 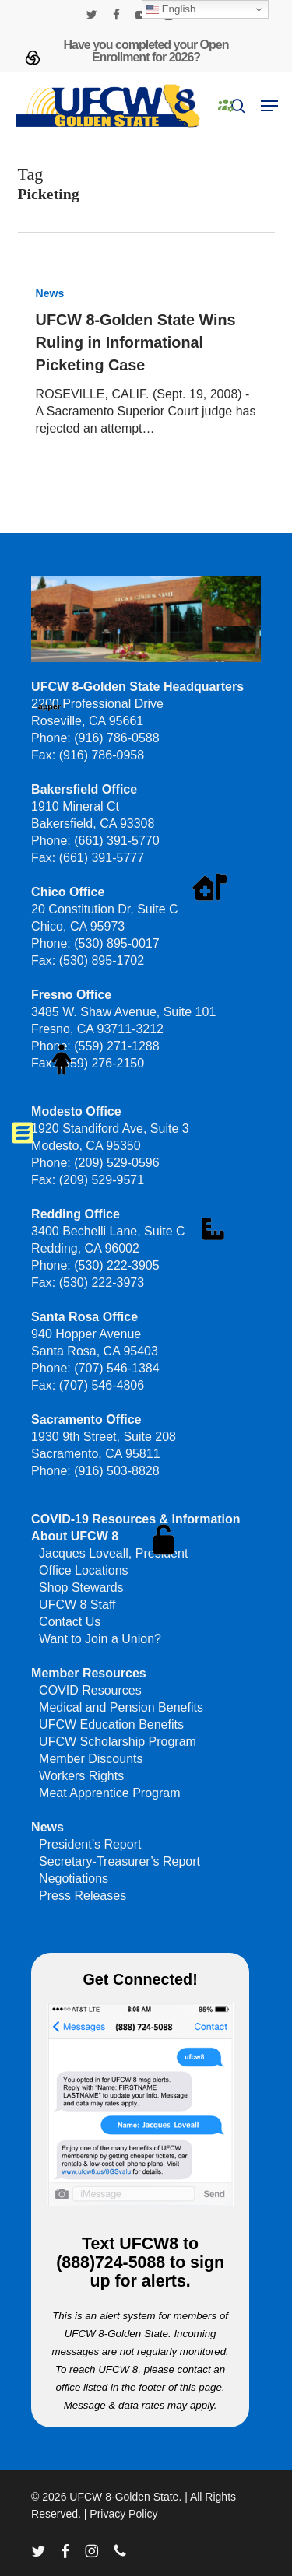 What do you see at coordinates (209, 887) in the screenshot?
I see `locate a medical facility or field hospital` at bounding box center [209, 887].